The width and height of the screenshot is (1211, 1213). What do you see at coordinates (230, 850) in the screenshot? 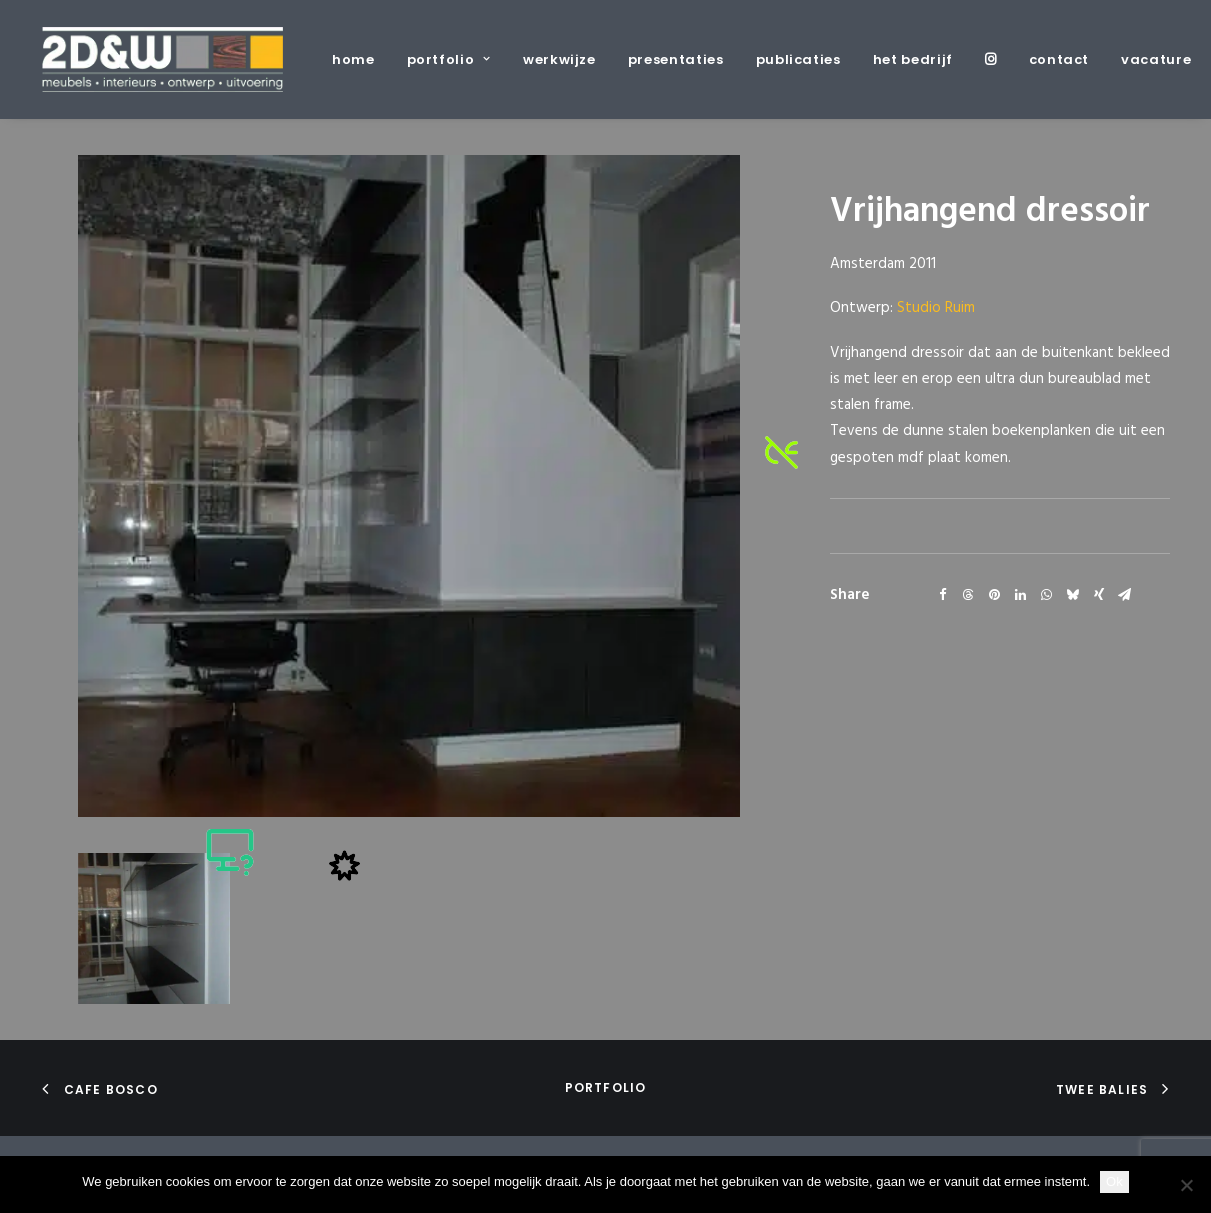
I see `get help with desktop or computer settings` at bounding box center [230, 850].